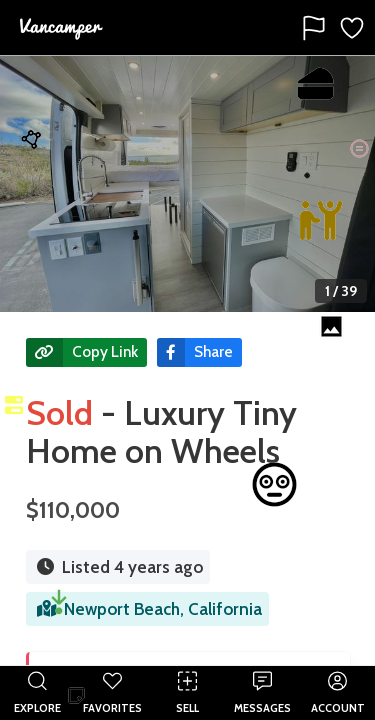 This screenshot has width=375, height=720. Describe the element at coordinates (76, 695) in the screenshot. I see `create a new sticky note` at that location.